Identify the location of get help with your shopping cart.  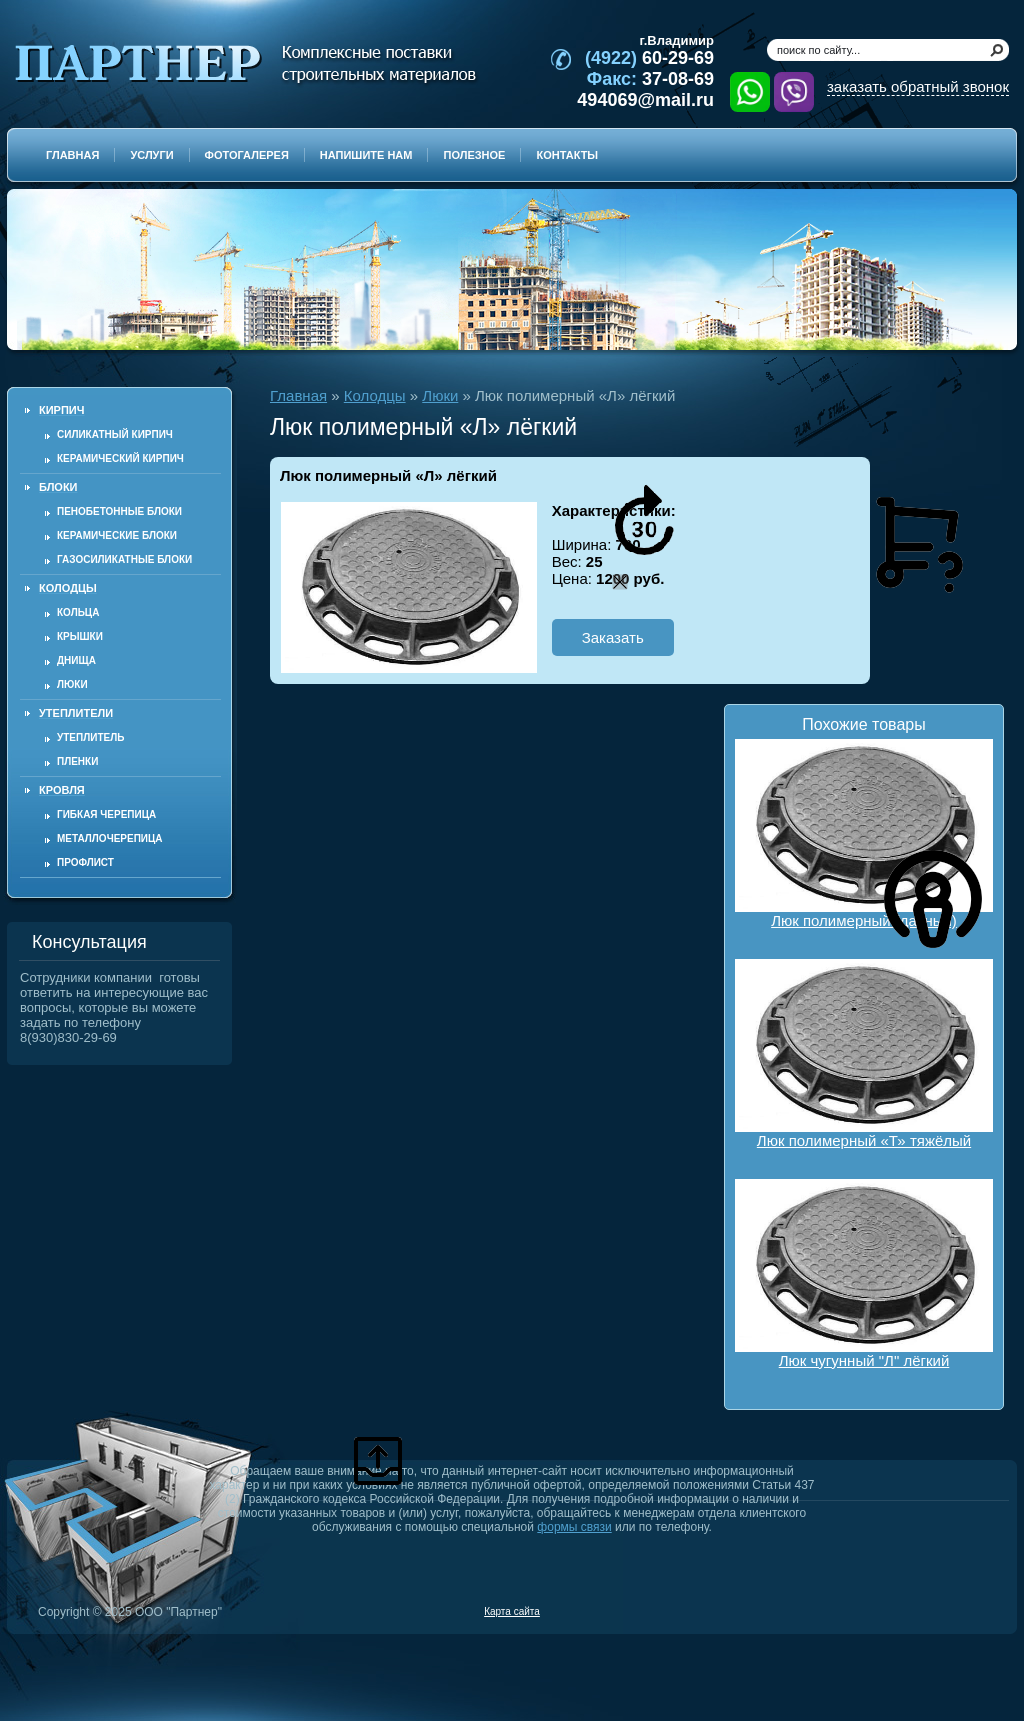
(917, 542).